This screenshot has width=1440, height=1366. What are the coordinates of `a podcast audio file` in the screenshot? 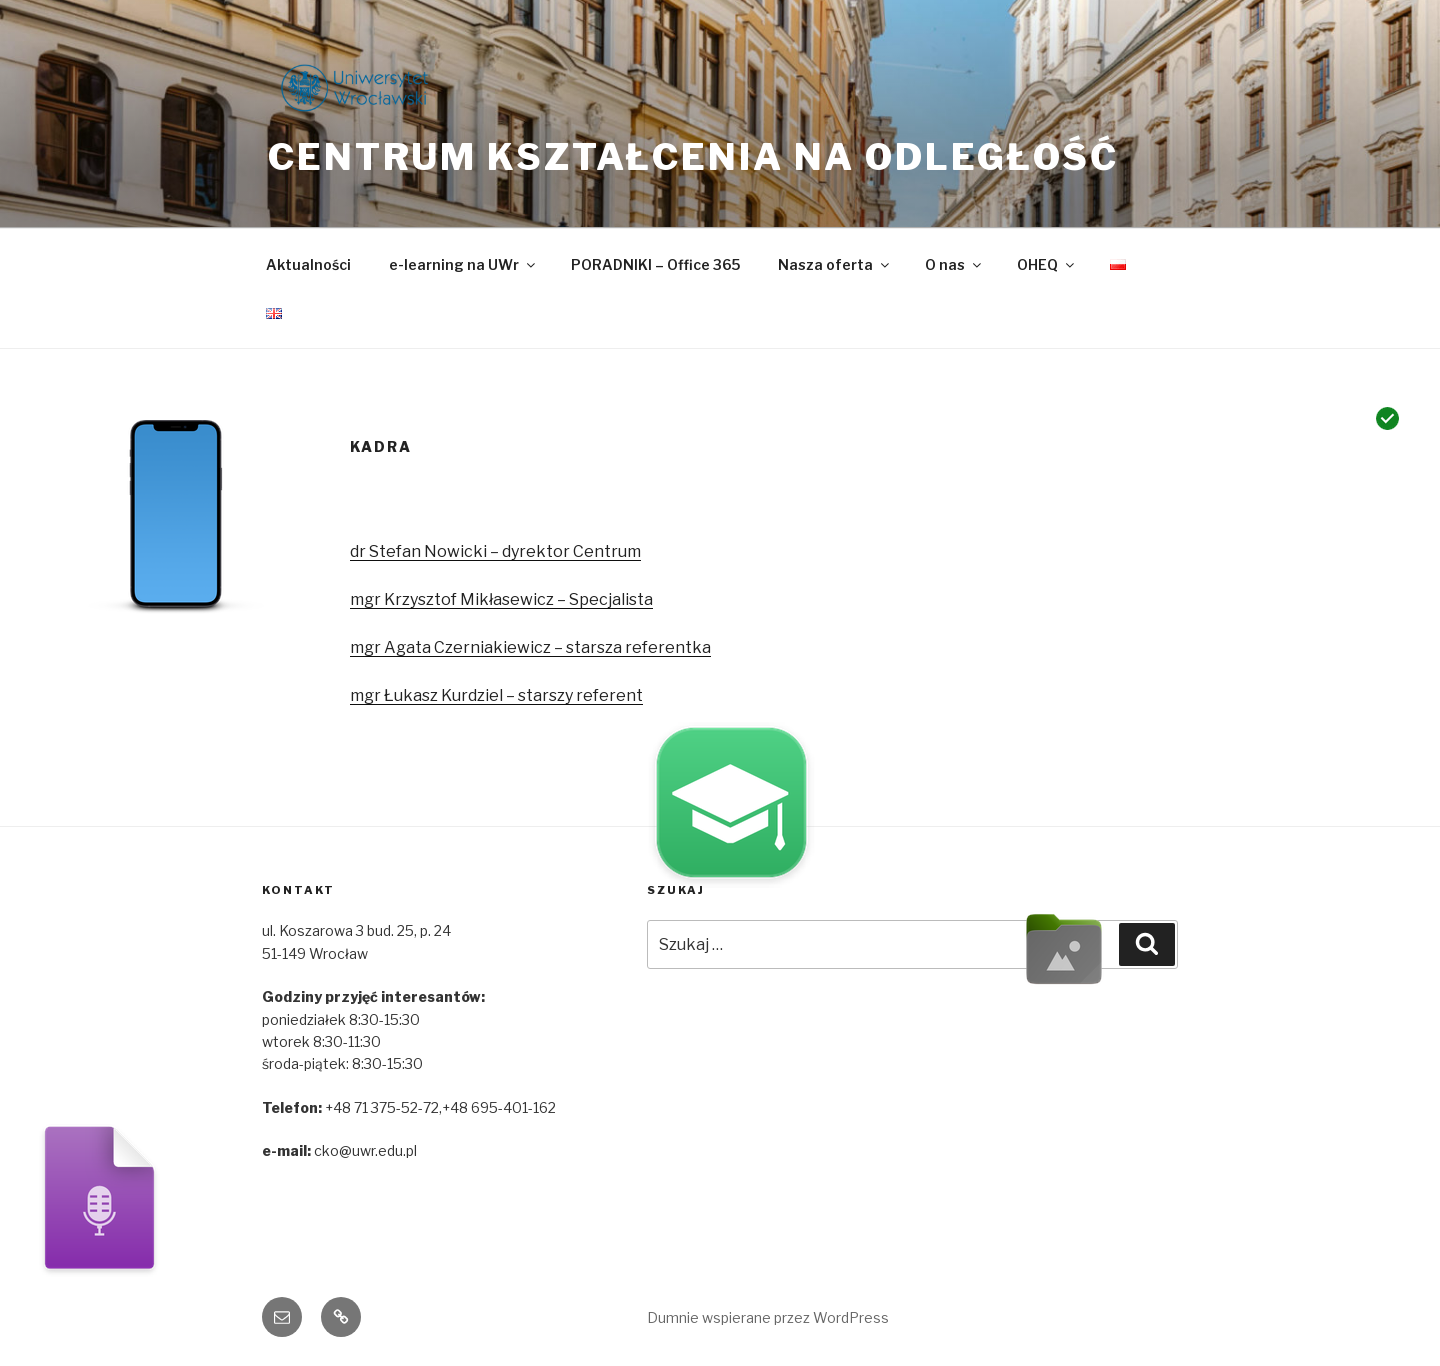 It's located at (99, 1200).